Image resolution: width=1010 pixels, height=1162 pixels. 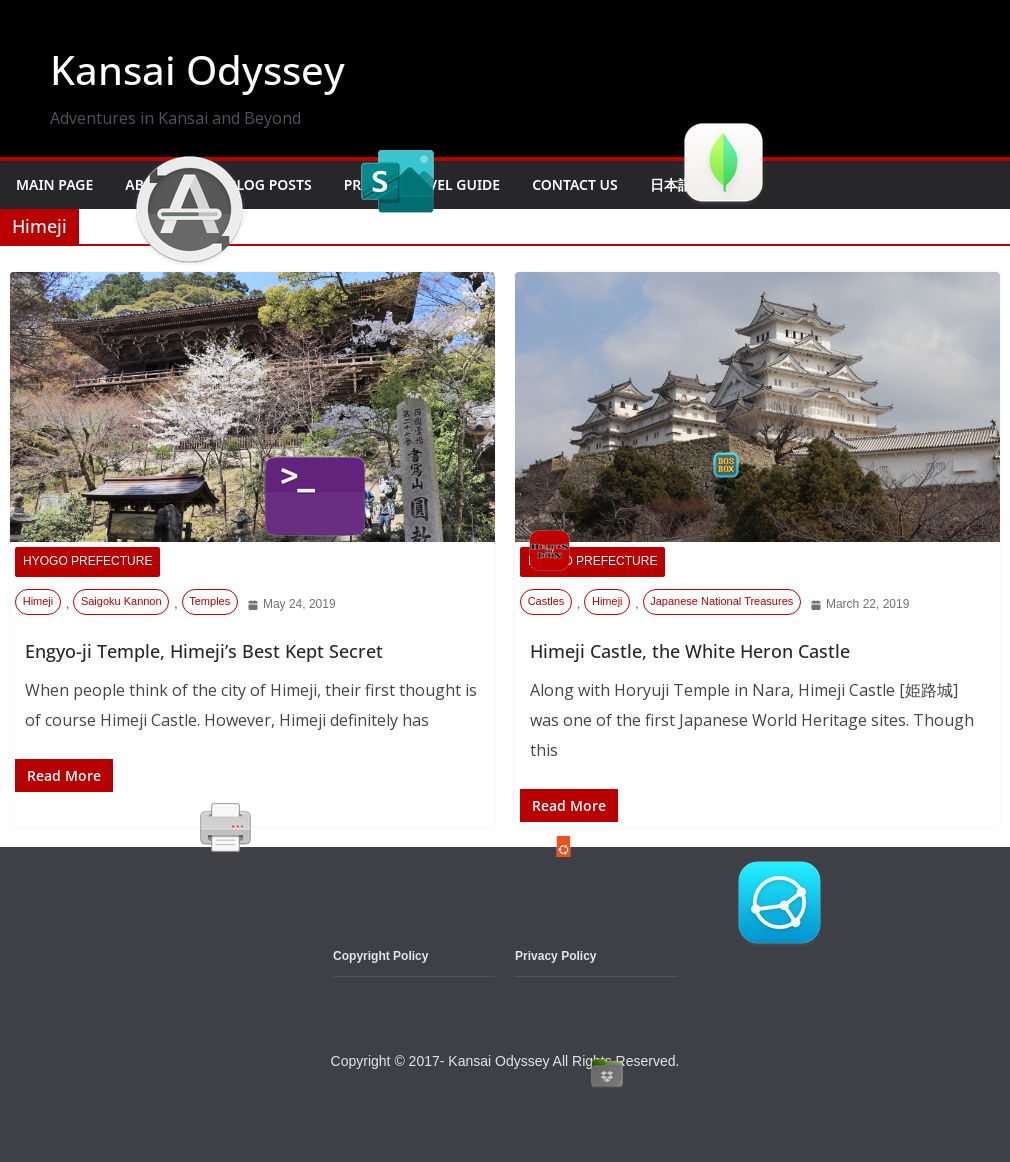 What do you see at coordinates (225, 827) in the screenshot?
I see `print the current file or document` at bounding box center [225, 827].